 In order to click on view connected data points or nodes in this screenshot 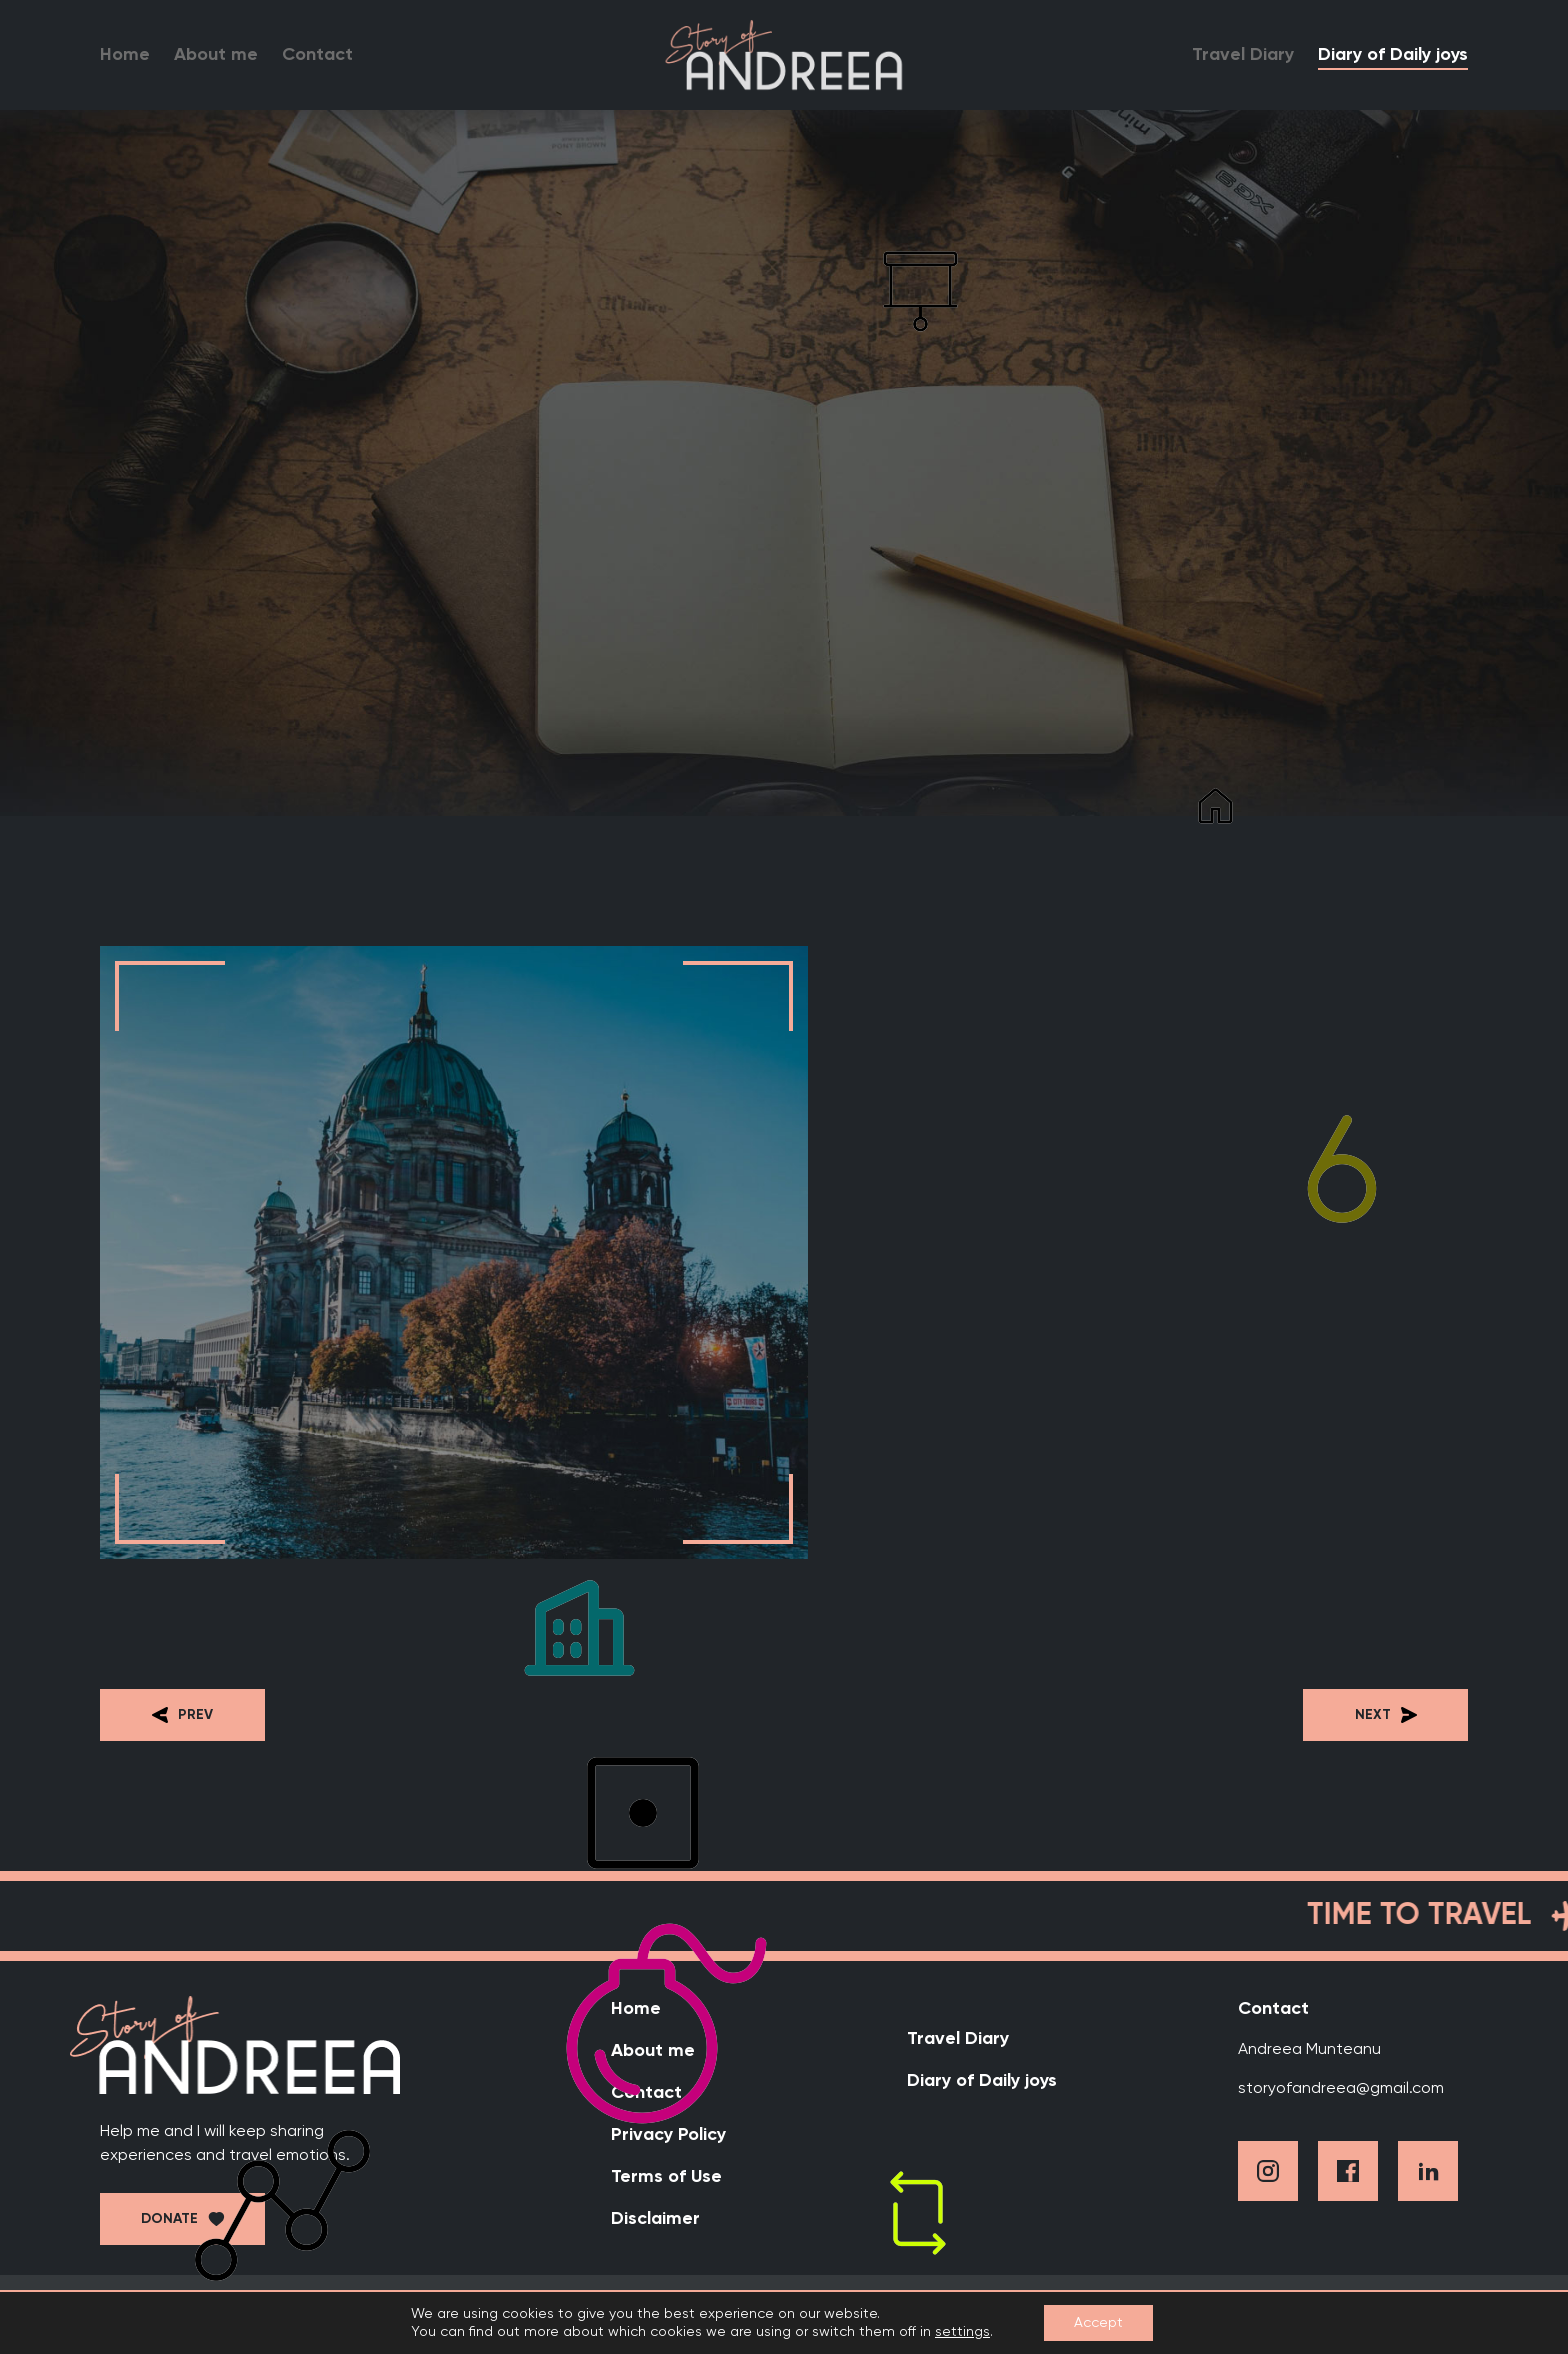, I will do `click(282, 2205)`.